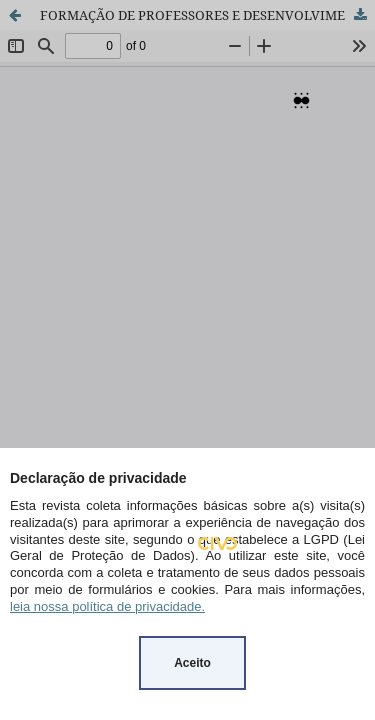 This screenshot has width=375, height=720. What do you see at coordinates (217, 543) in the screenshot?
I see `civo cloud platform logo` at bounding box center [217, 543].